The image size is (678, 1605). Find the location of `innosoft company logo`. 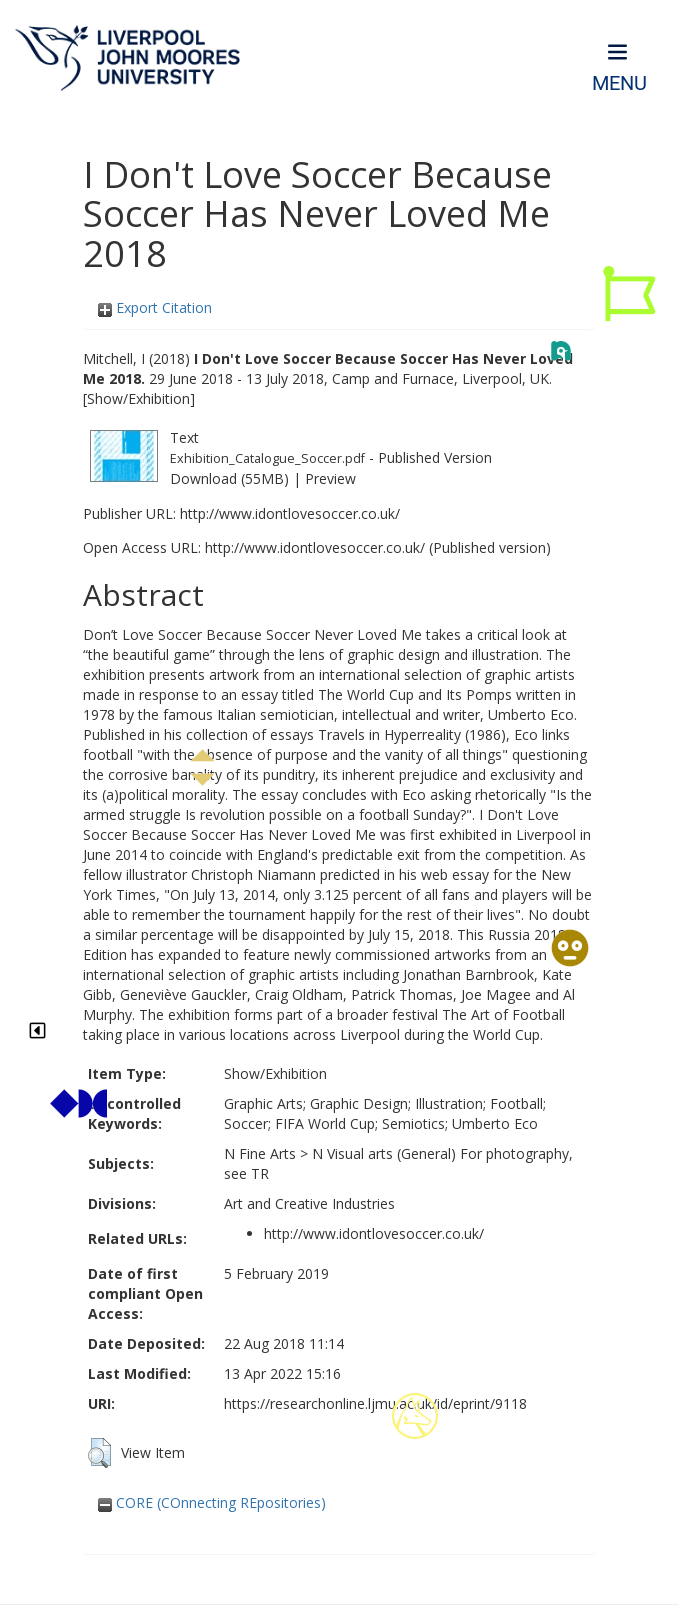

innosoft company logo is located at coordinates (78, 1103).